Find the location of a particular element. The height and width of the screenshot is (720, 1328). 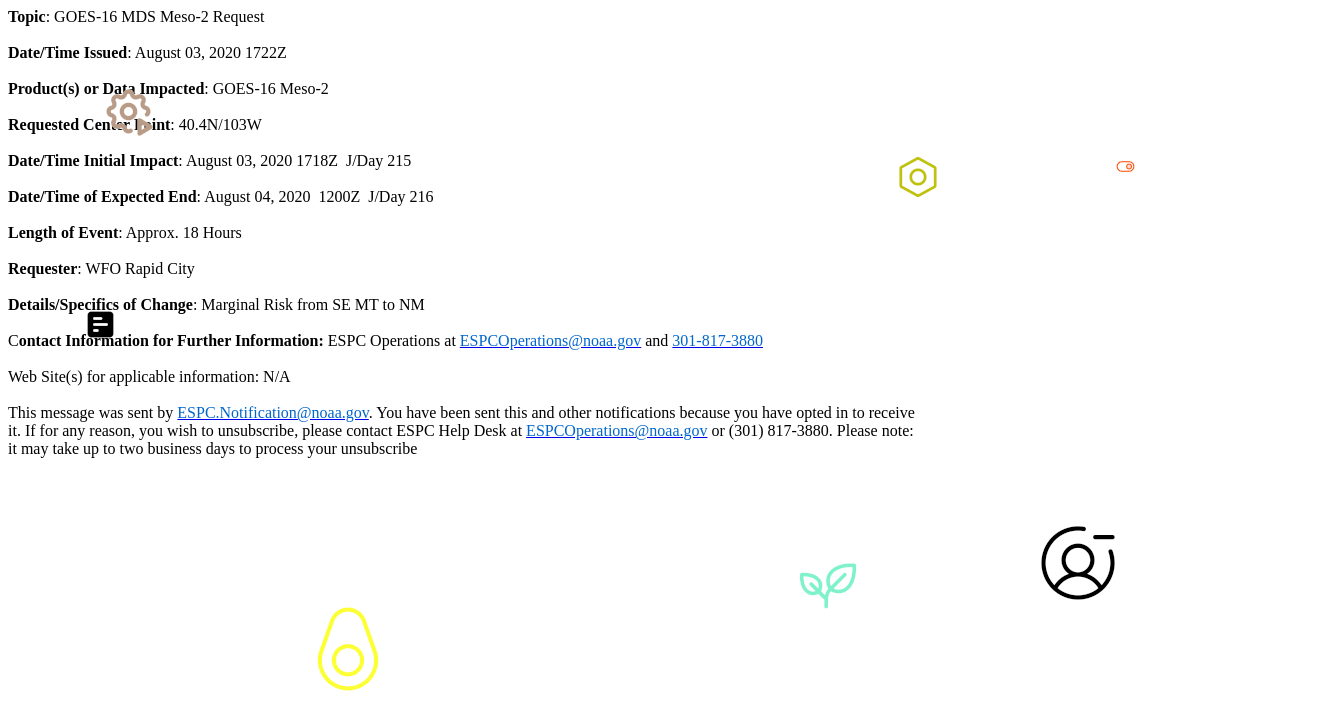

remove a user from your contacts is located at coordinates (1078, 563).